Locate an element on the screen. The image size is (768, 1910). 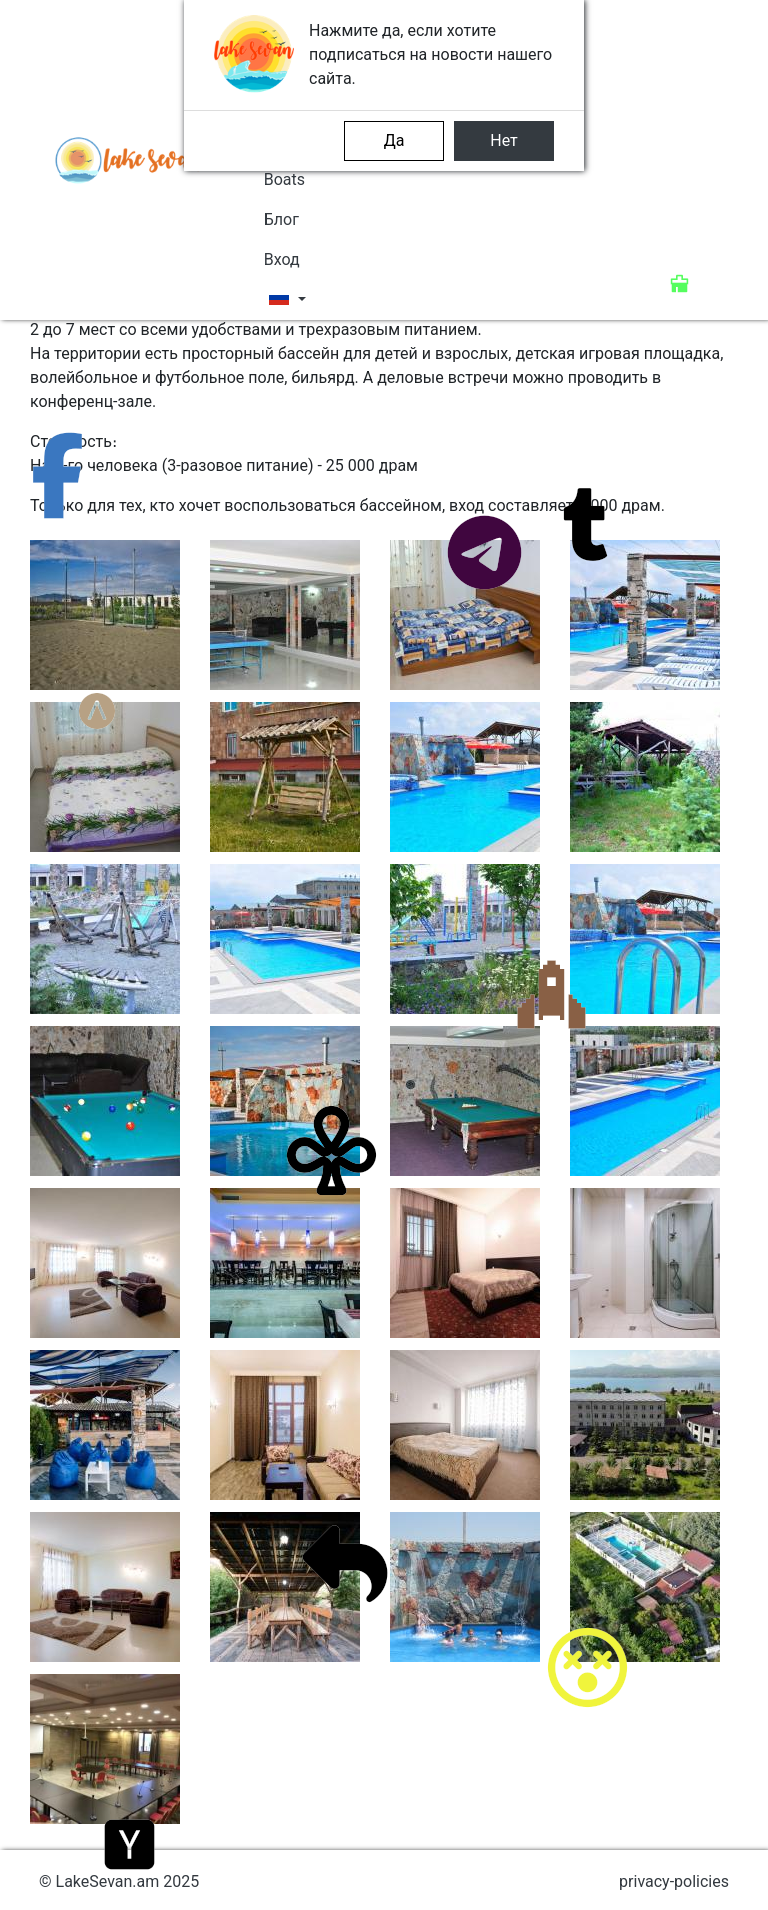
represents the clubs suit in a card or poker game is located at coordinates (331, 1150).